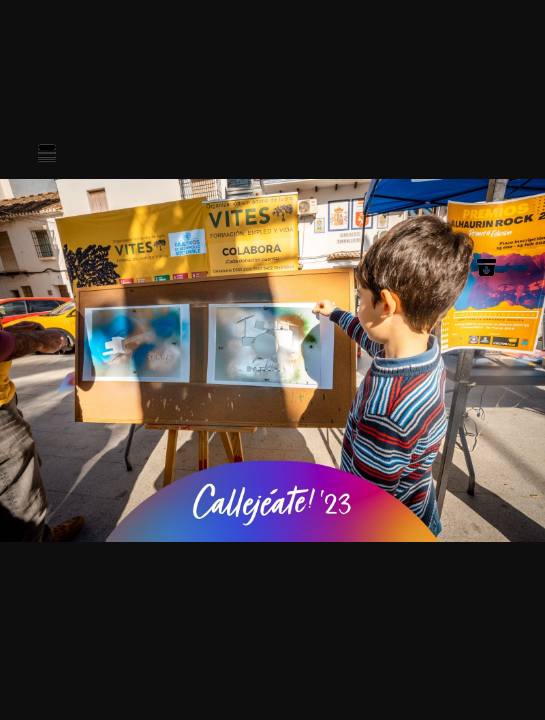 This screenshot has height=720, width=545. What do you see at coordinates (486, 267) in the screenshot?
I see `archive or store an item` at bounding box center [486, 267].